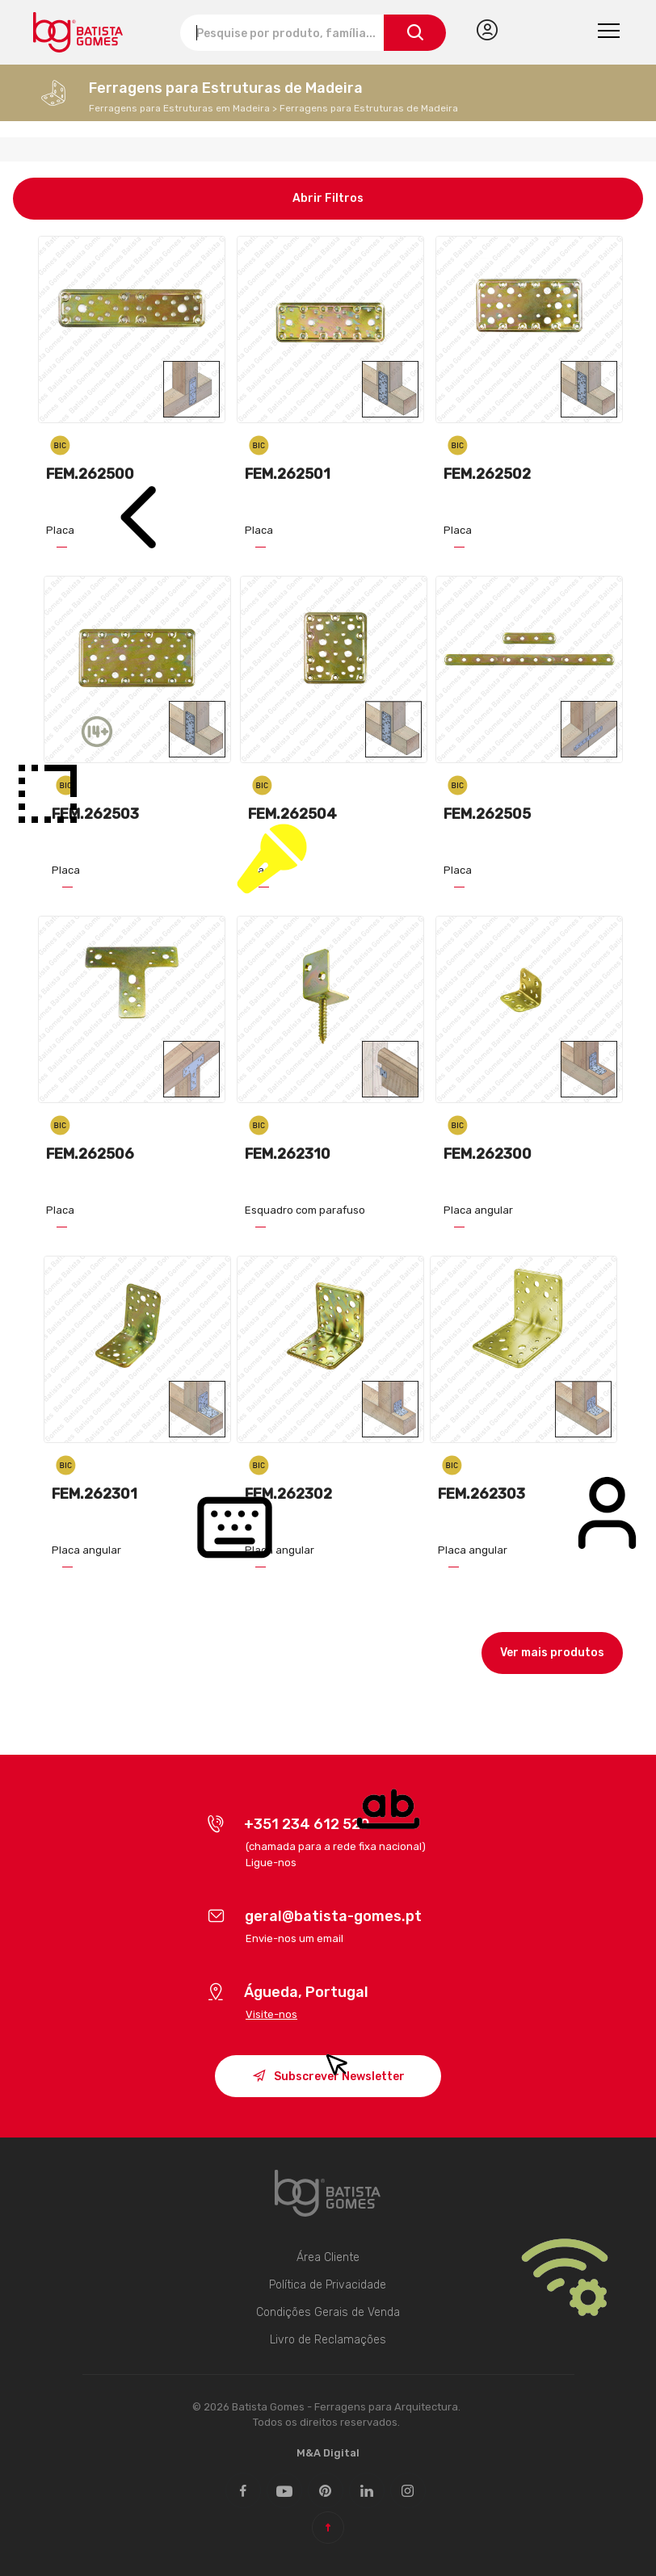  Describe the element at coordinates (234, 1527) in the screenshot. I see `open the on-screen keyboard` at that location.